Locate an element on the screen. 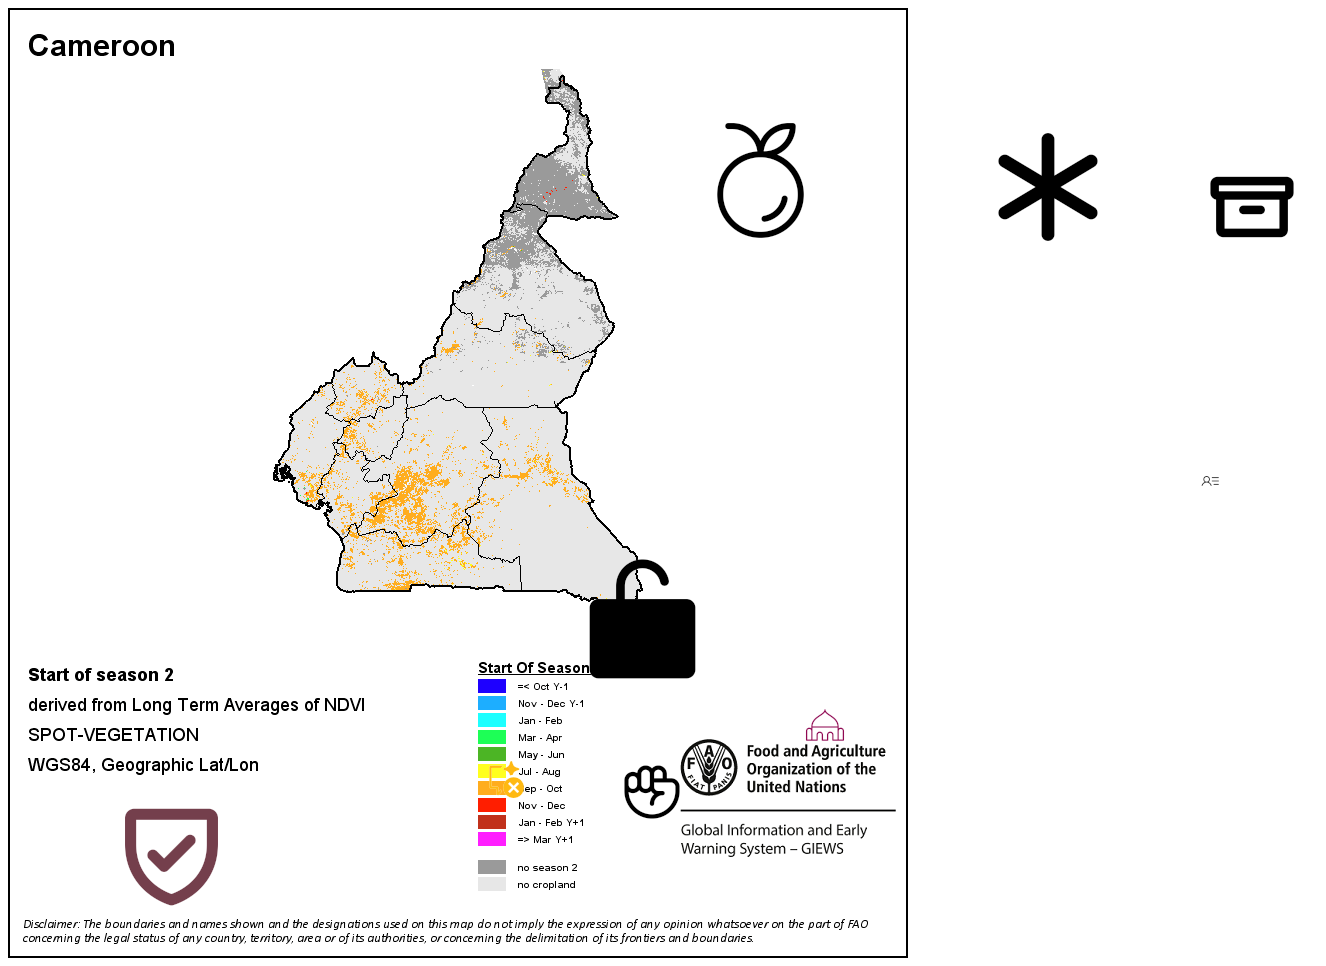 This screenshot has width=1326, height=966. find nearby mosques is located at coordinates (825, 727).